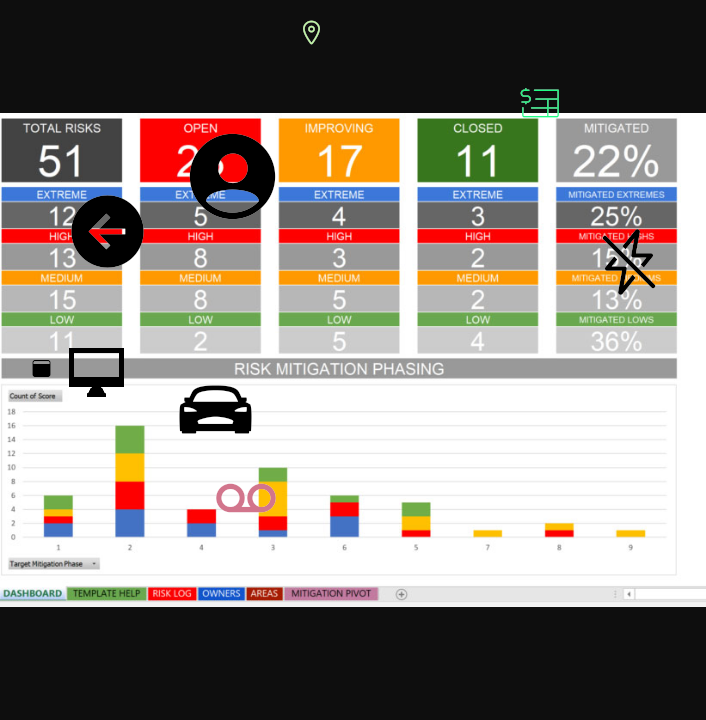  What do you see at coordinates (232, 176) in the screenshot?
I see `access your profile or account settings` at bounding box center [232, 176].